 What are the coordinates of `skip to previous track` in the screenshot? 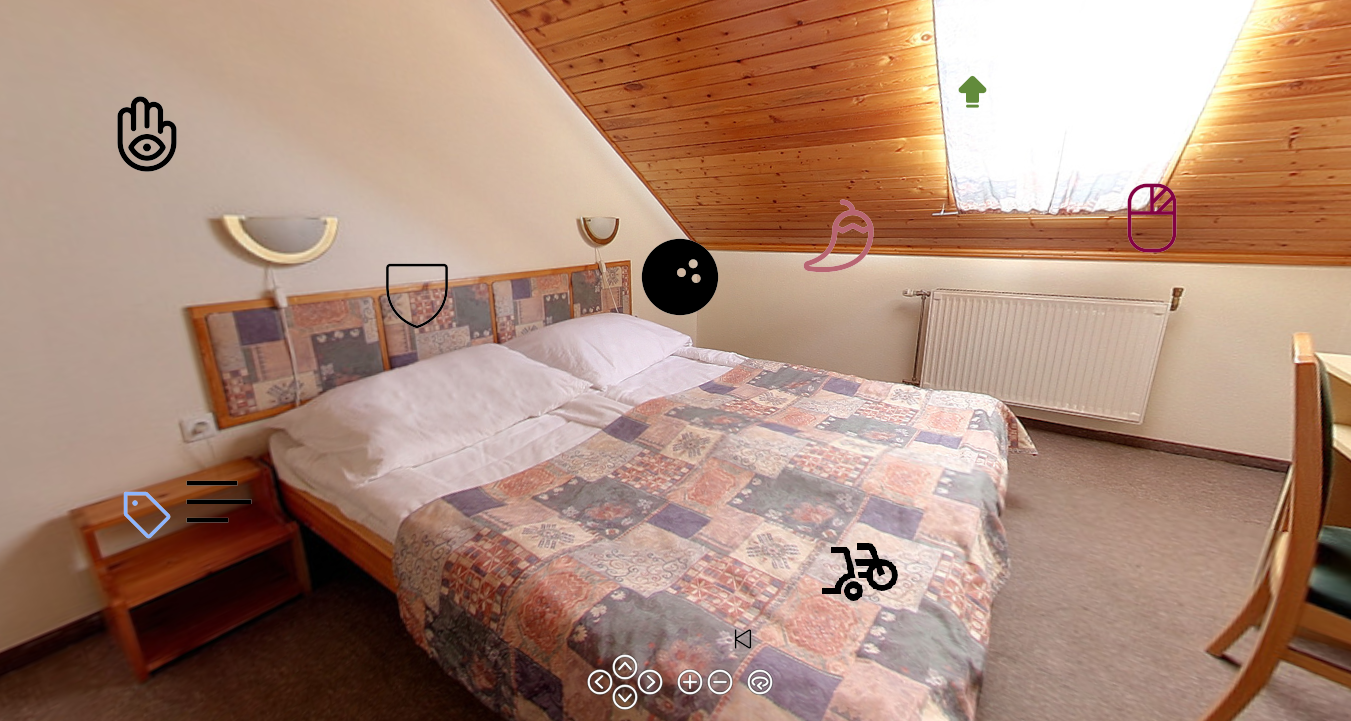 It's located at (743, 639).